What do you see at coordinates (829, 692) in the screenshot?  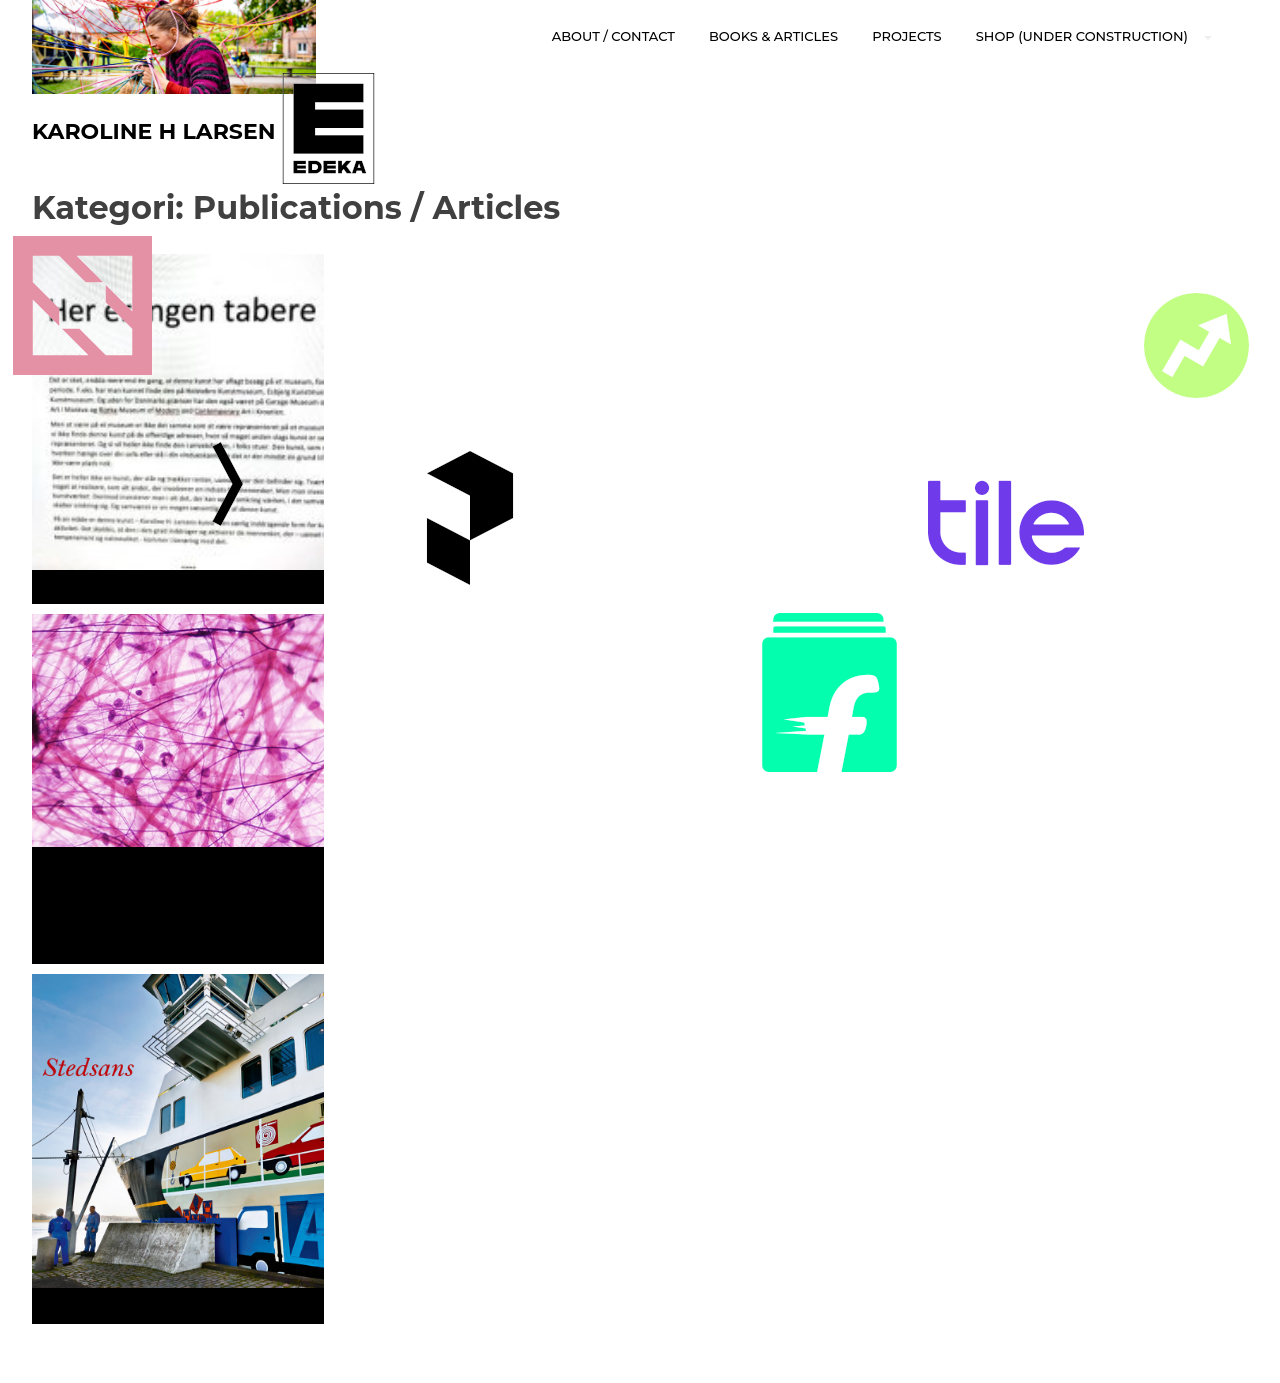 I see `open the Flipkart shopping app` at bounding box center [829, 692].